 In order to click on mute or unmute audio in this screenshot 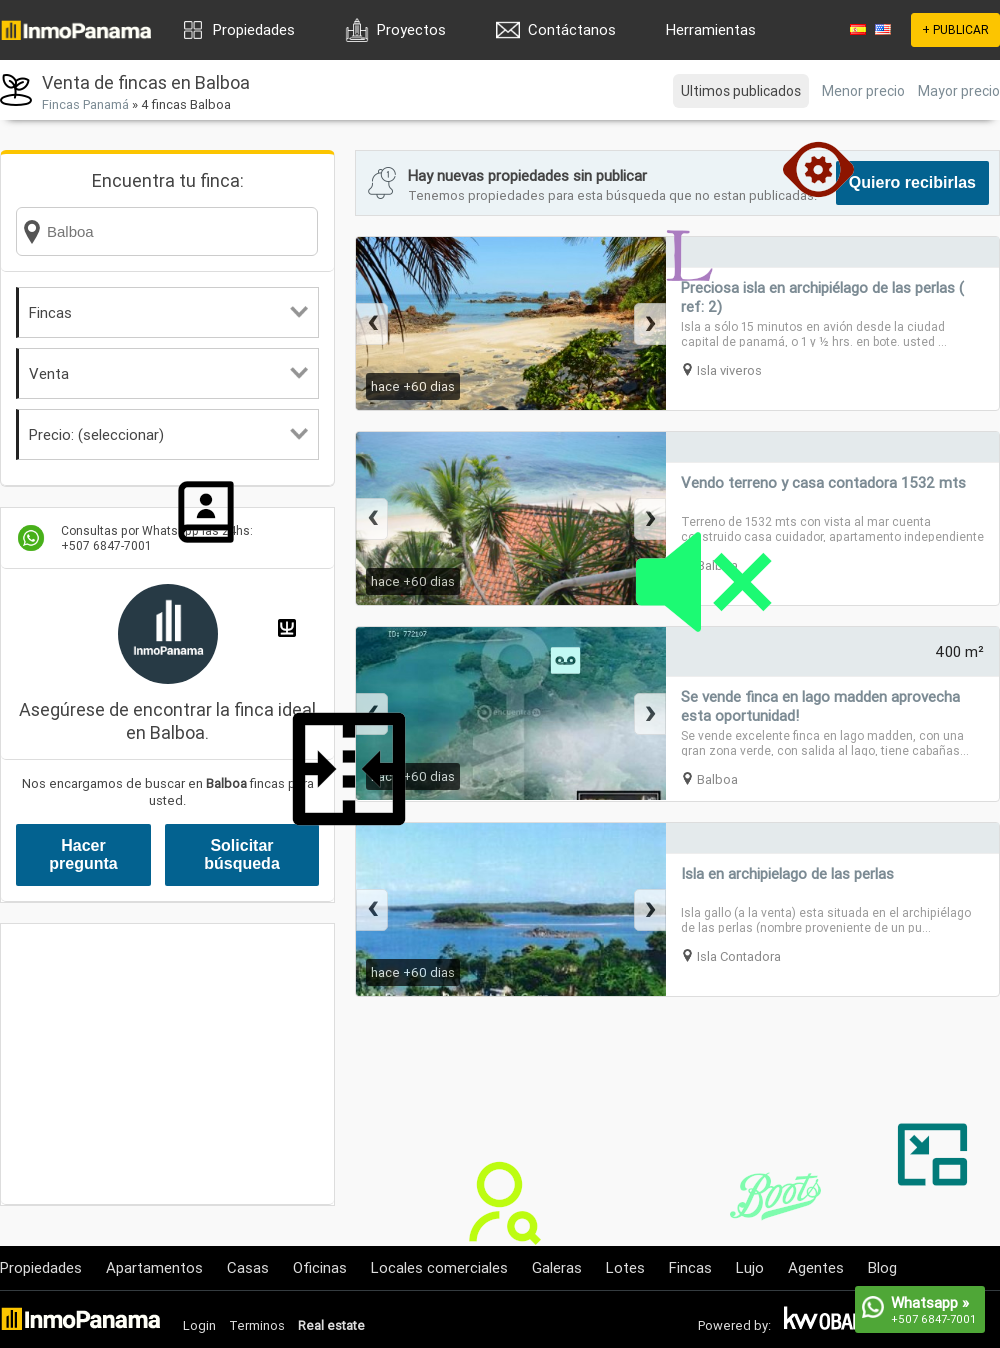, I will do `click(701, 582)`.